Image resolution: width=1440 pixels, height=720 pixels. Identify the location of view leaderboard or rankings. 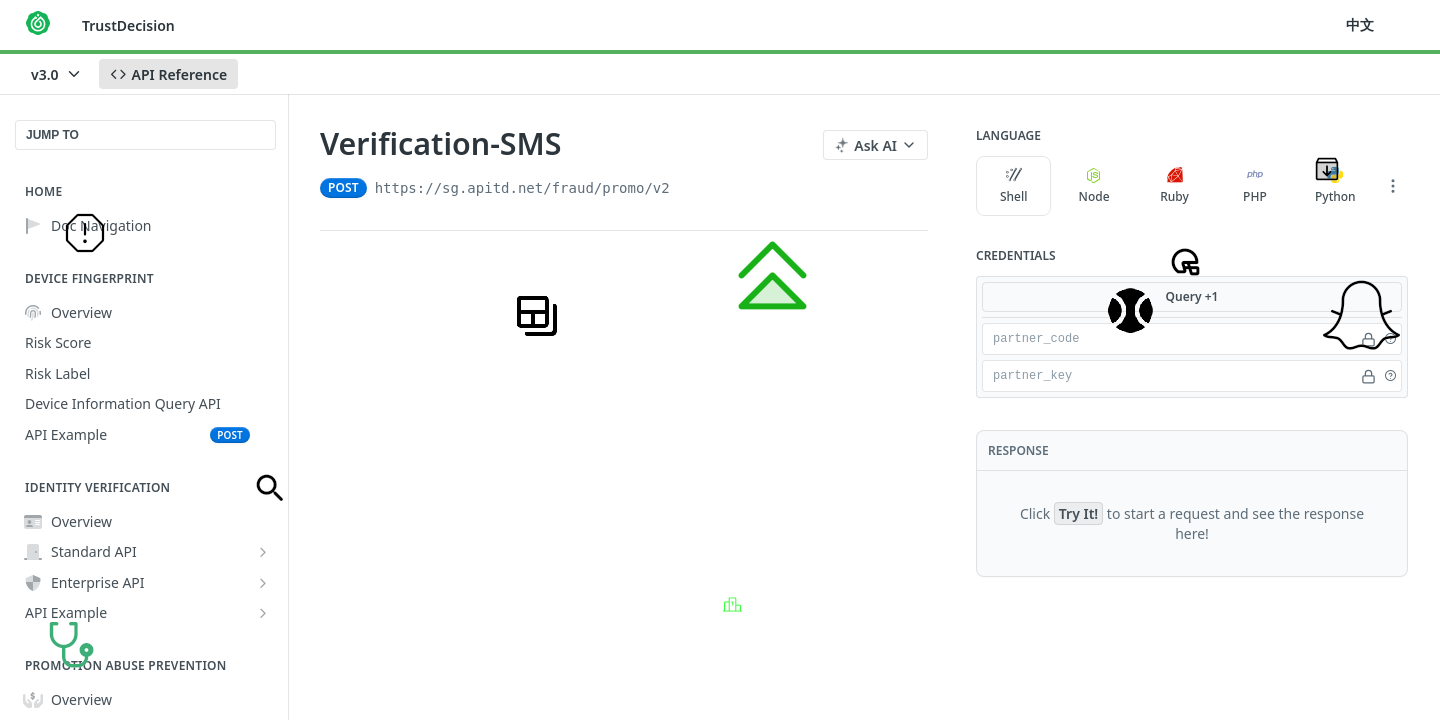
(732, 604).